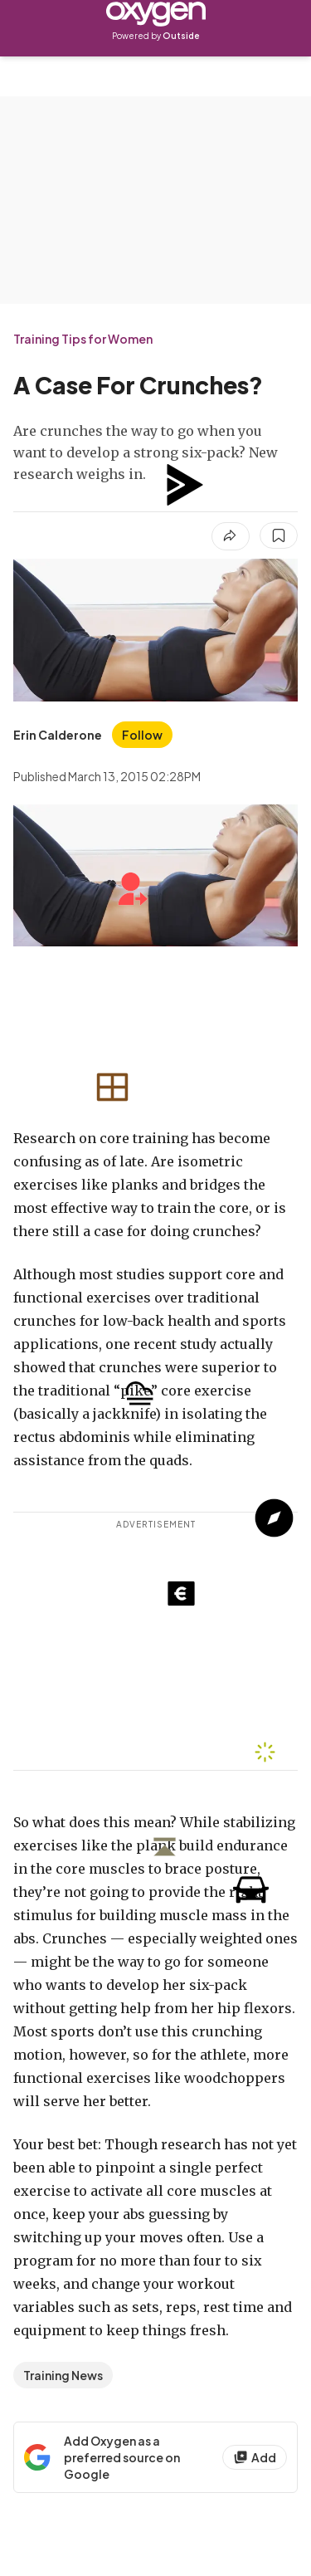 The width and height of the screenshot is (311, 2576). What do you see at coordinates (139, 1394) in the screenshot?
I see `indicates foggy weather conditions` at bounding box center [139, 1394].